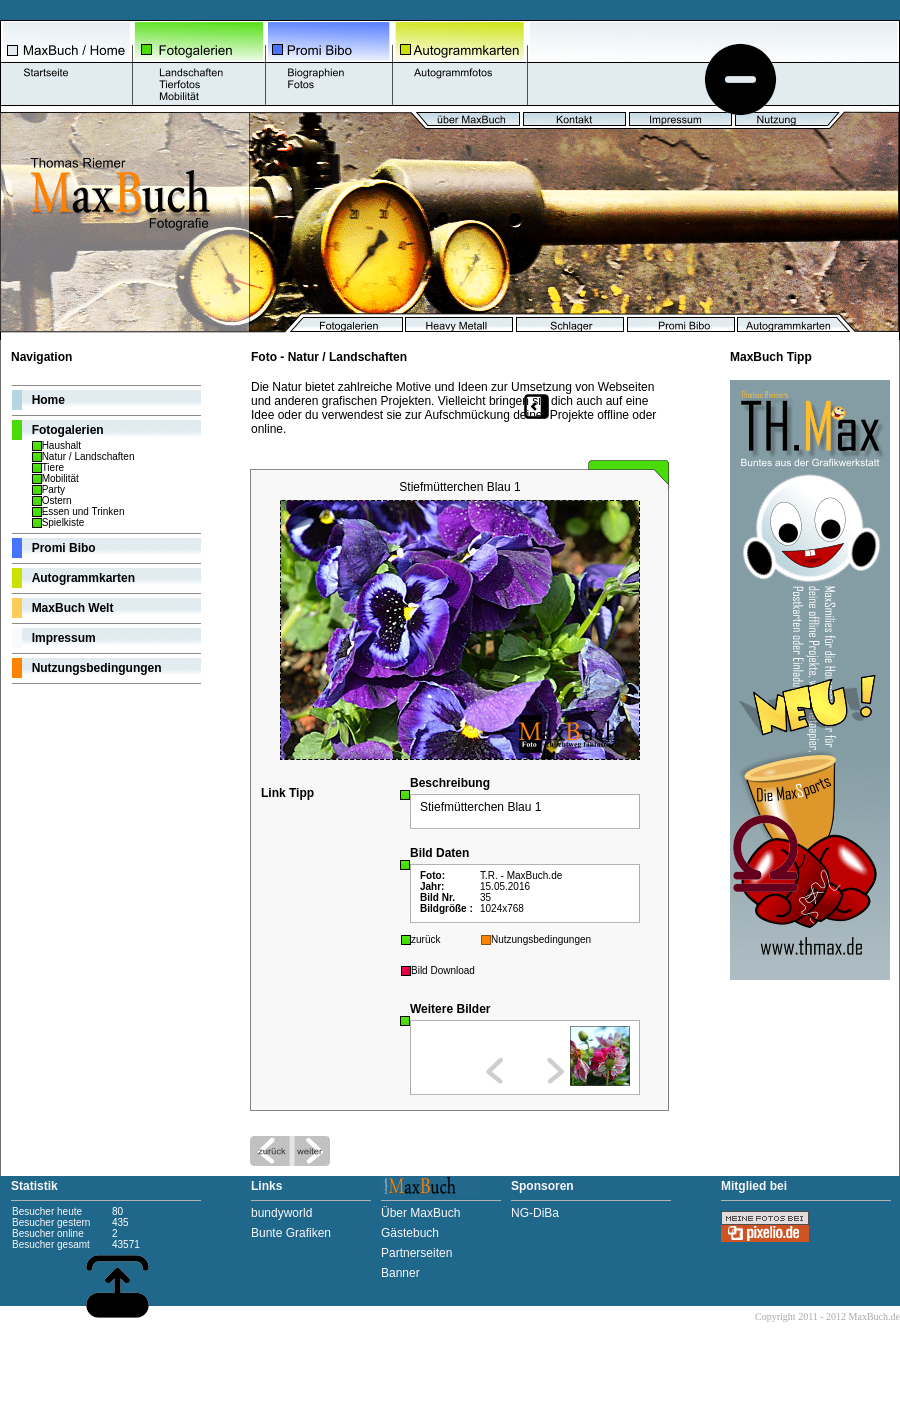  Describe the element at coordinates (765, 855) in the screenshot. I see `libra zodiac sign symbol` at that location.